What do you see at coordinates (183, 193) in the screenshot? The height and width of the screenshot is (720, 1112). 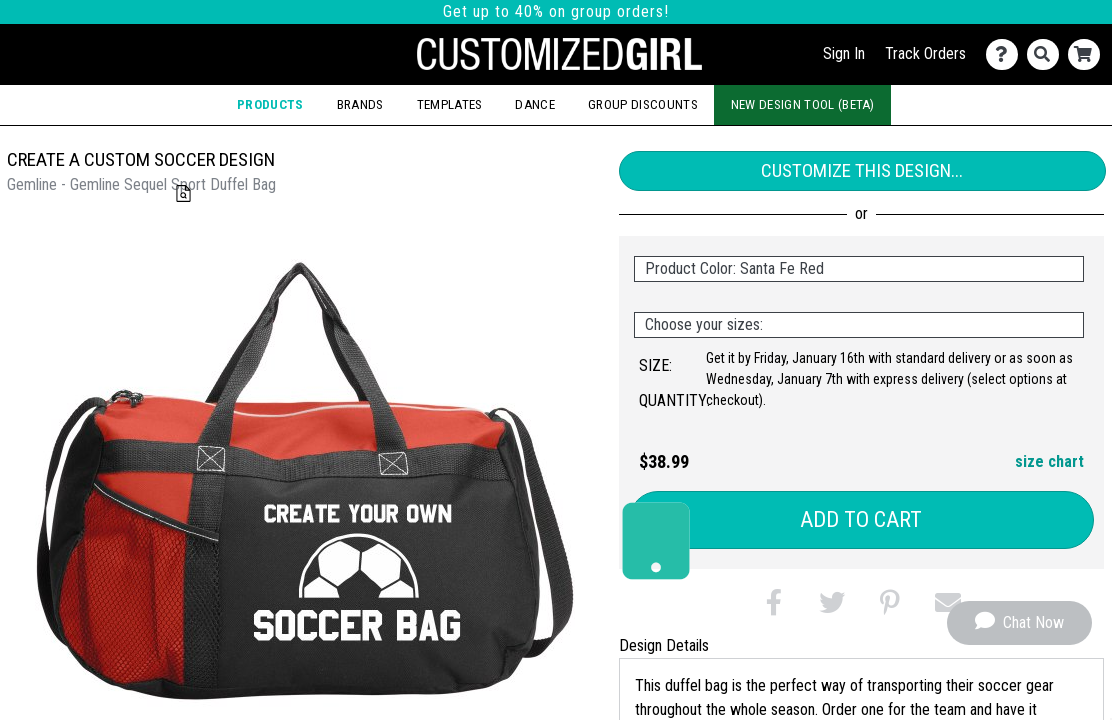 I see `search within a document or file` at bounding box center [183, 193].